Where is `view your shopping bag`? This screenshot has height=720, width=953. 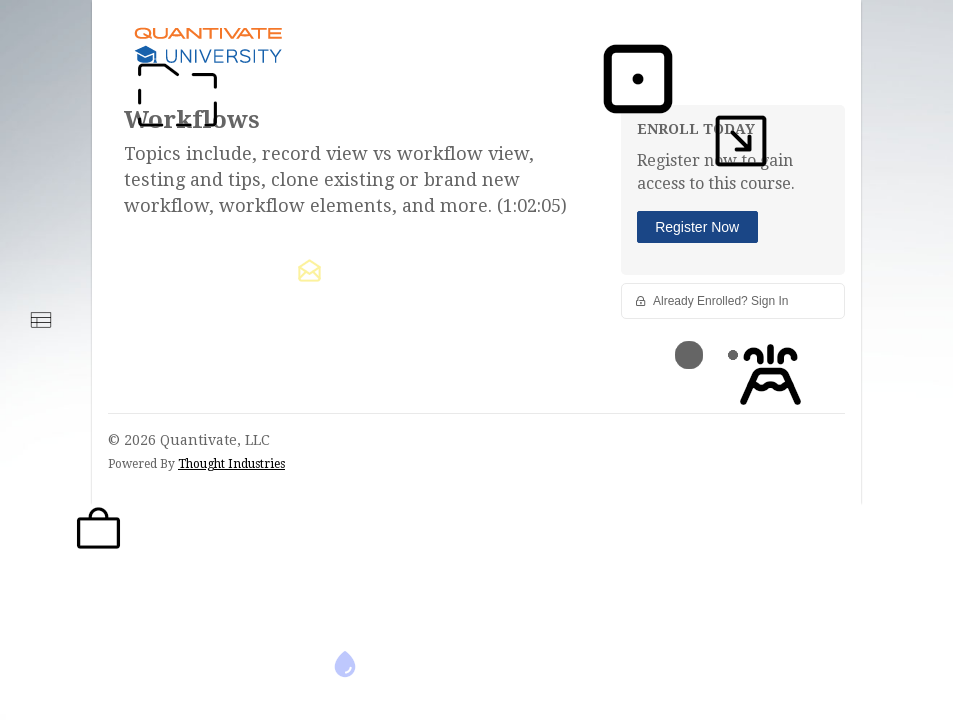
view your shopping bag is located at coordinates (98, 530).